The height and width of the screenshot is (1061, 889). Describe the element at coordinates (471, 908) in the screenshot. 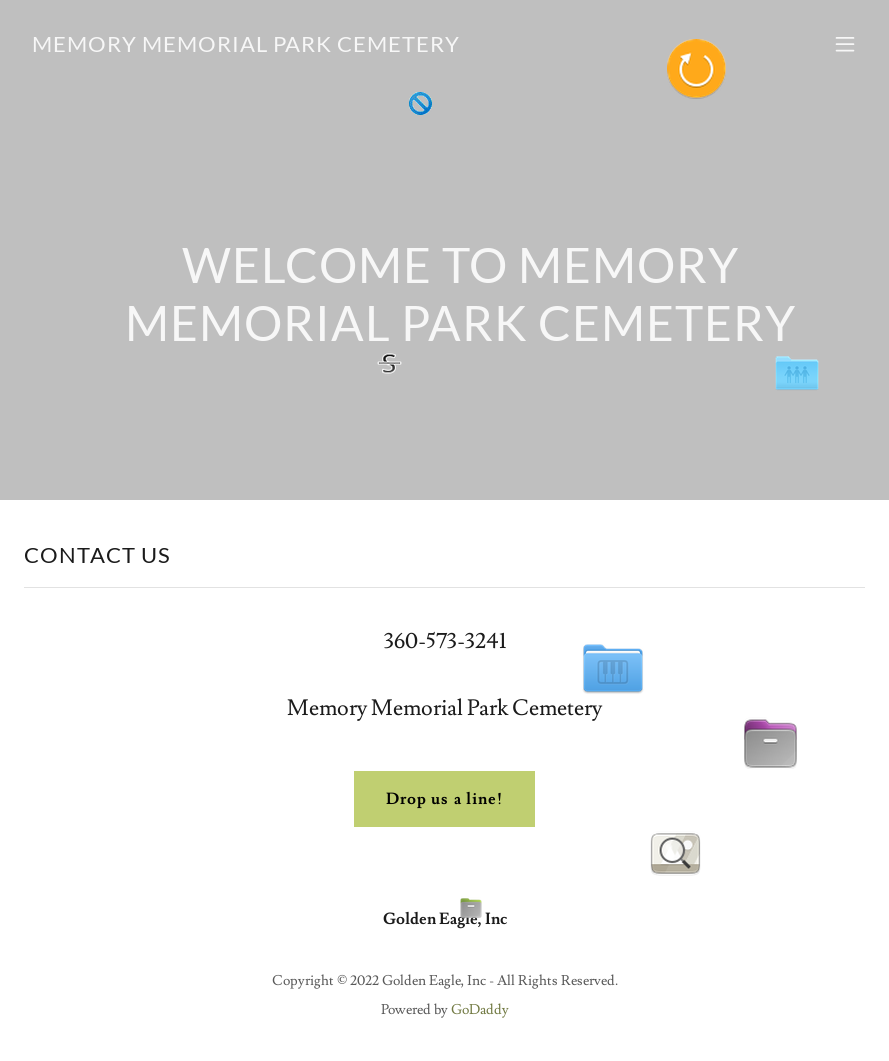

I see `open the file manager application` at that location.